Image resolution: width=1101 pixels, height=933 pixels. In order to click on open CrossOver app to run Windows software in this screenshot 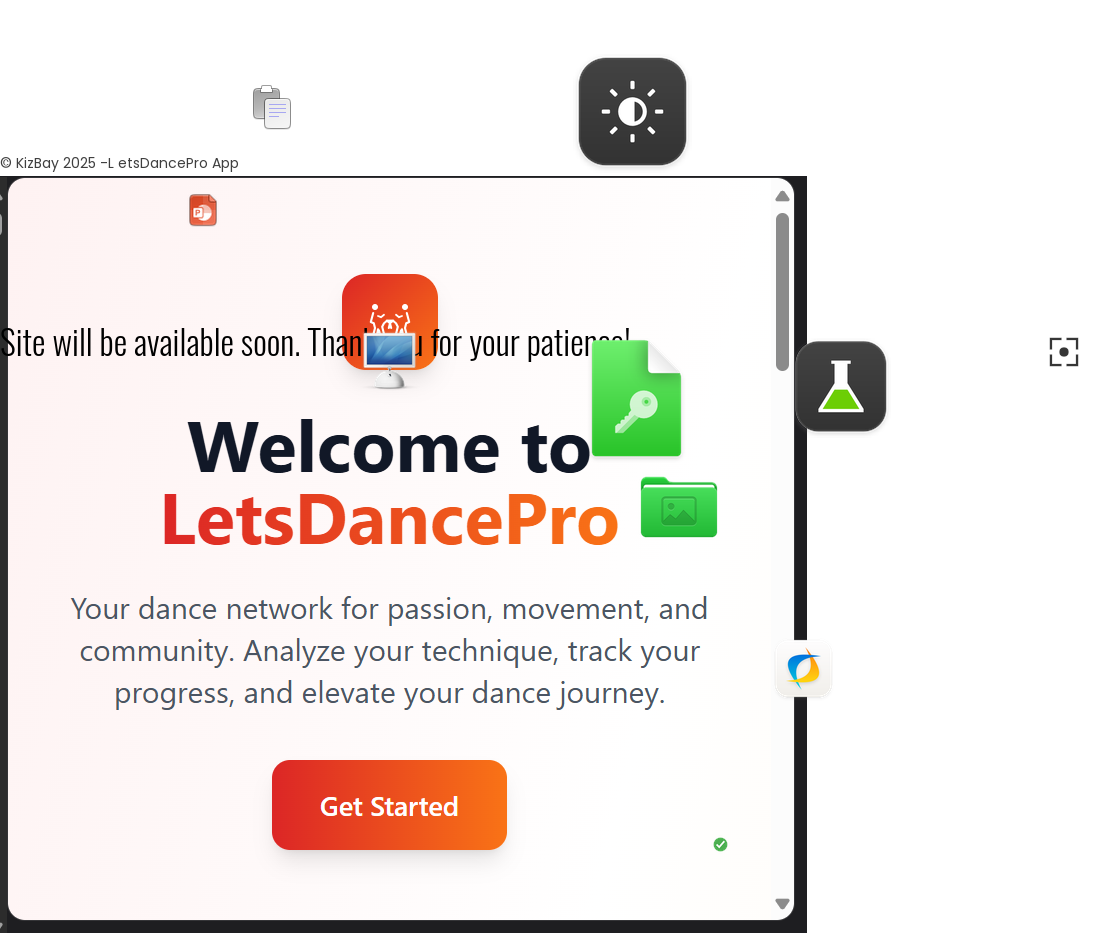, I will do `click(803, 668)`.